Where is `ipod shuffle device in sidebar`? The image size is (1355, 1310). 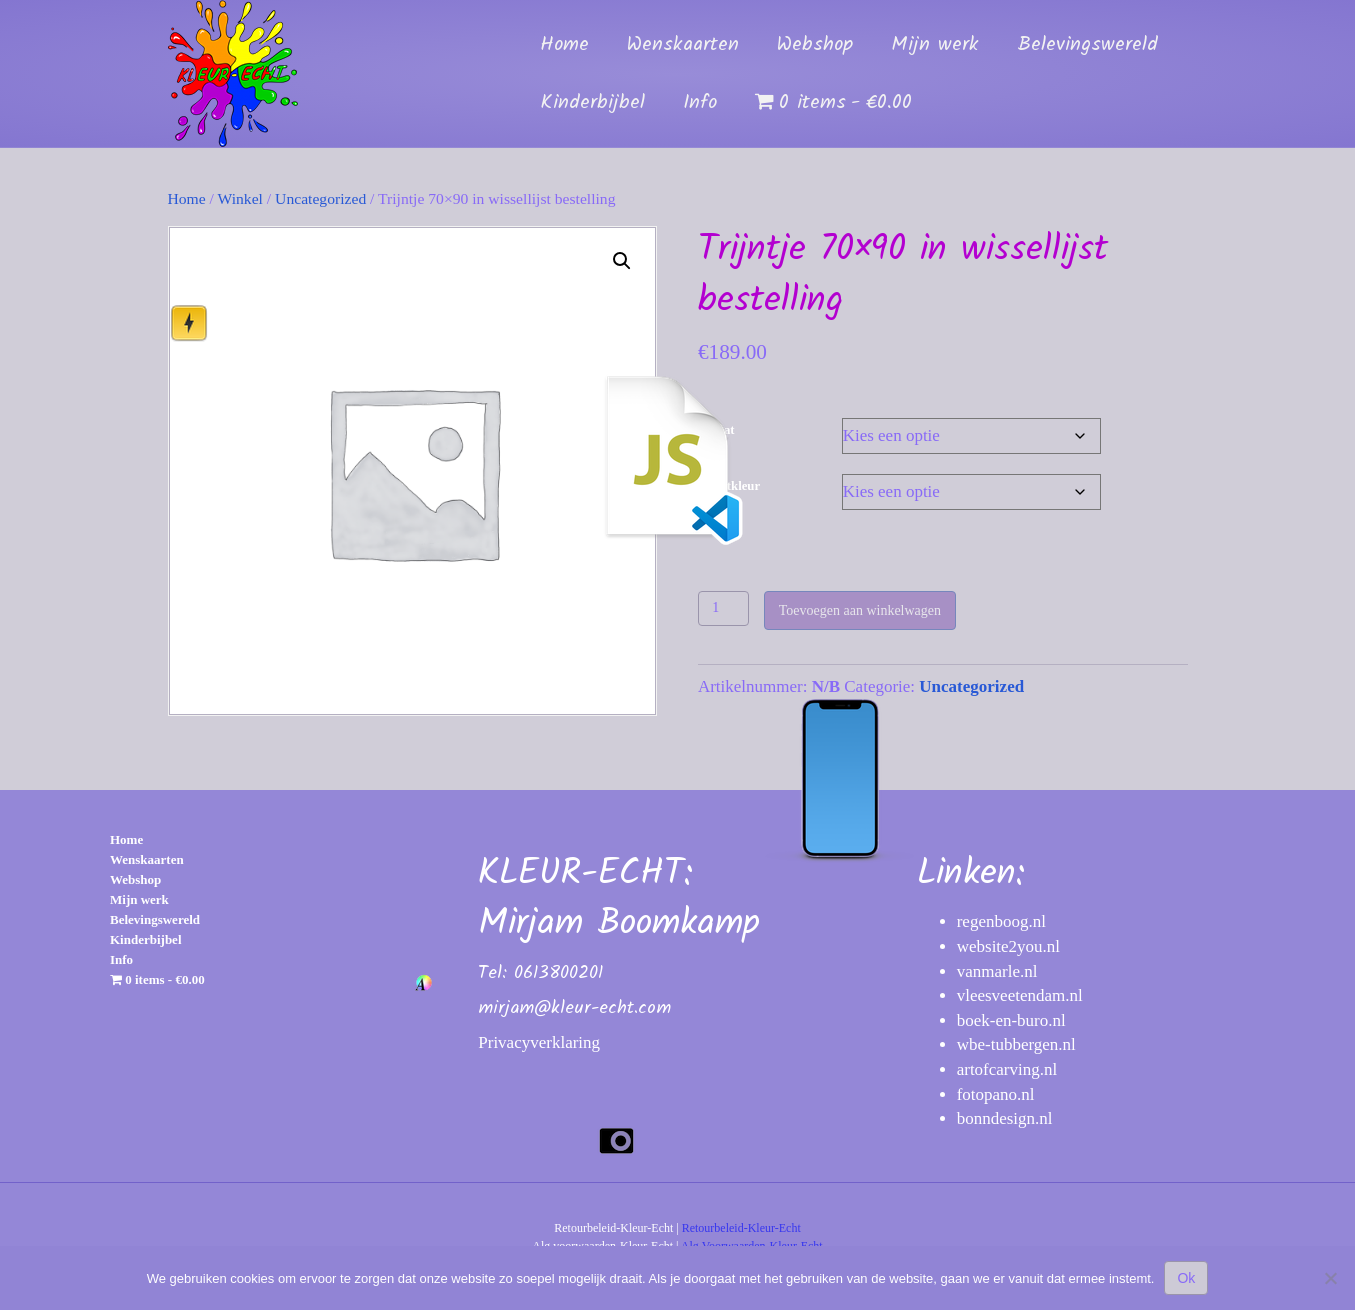 ipod shuffle device in sidebar is located at coordinates (616, 1139).